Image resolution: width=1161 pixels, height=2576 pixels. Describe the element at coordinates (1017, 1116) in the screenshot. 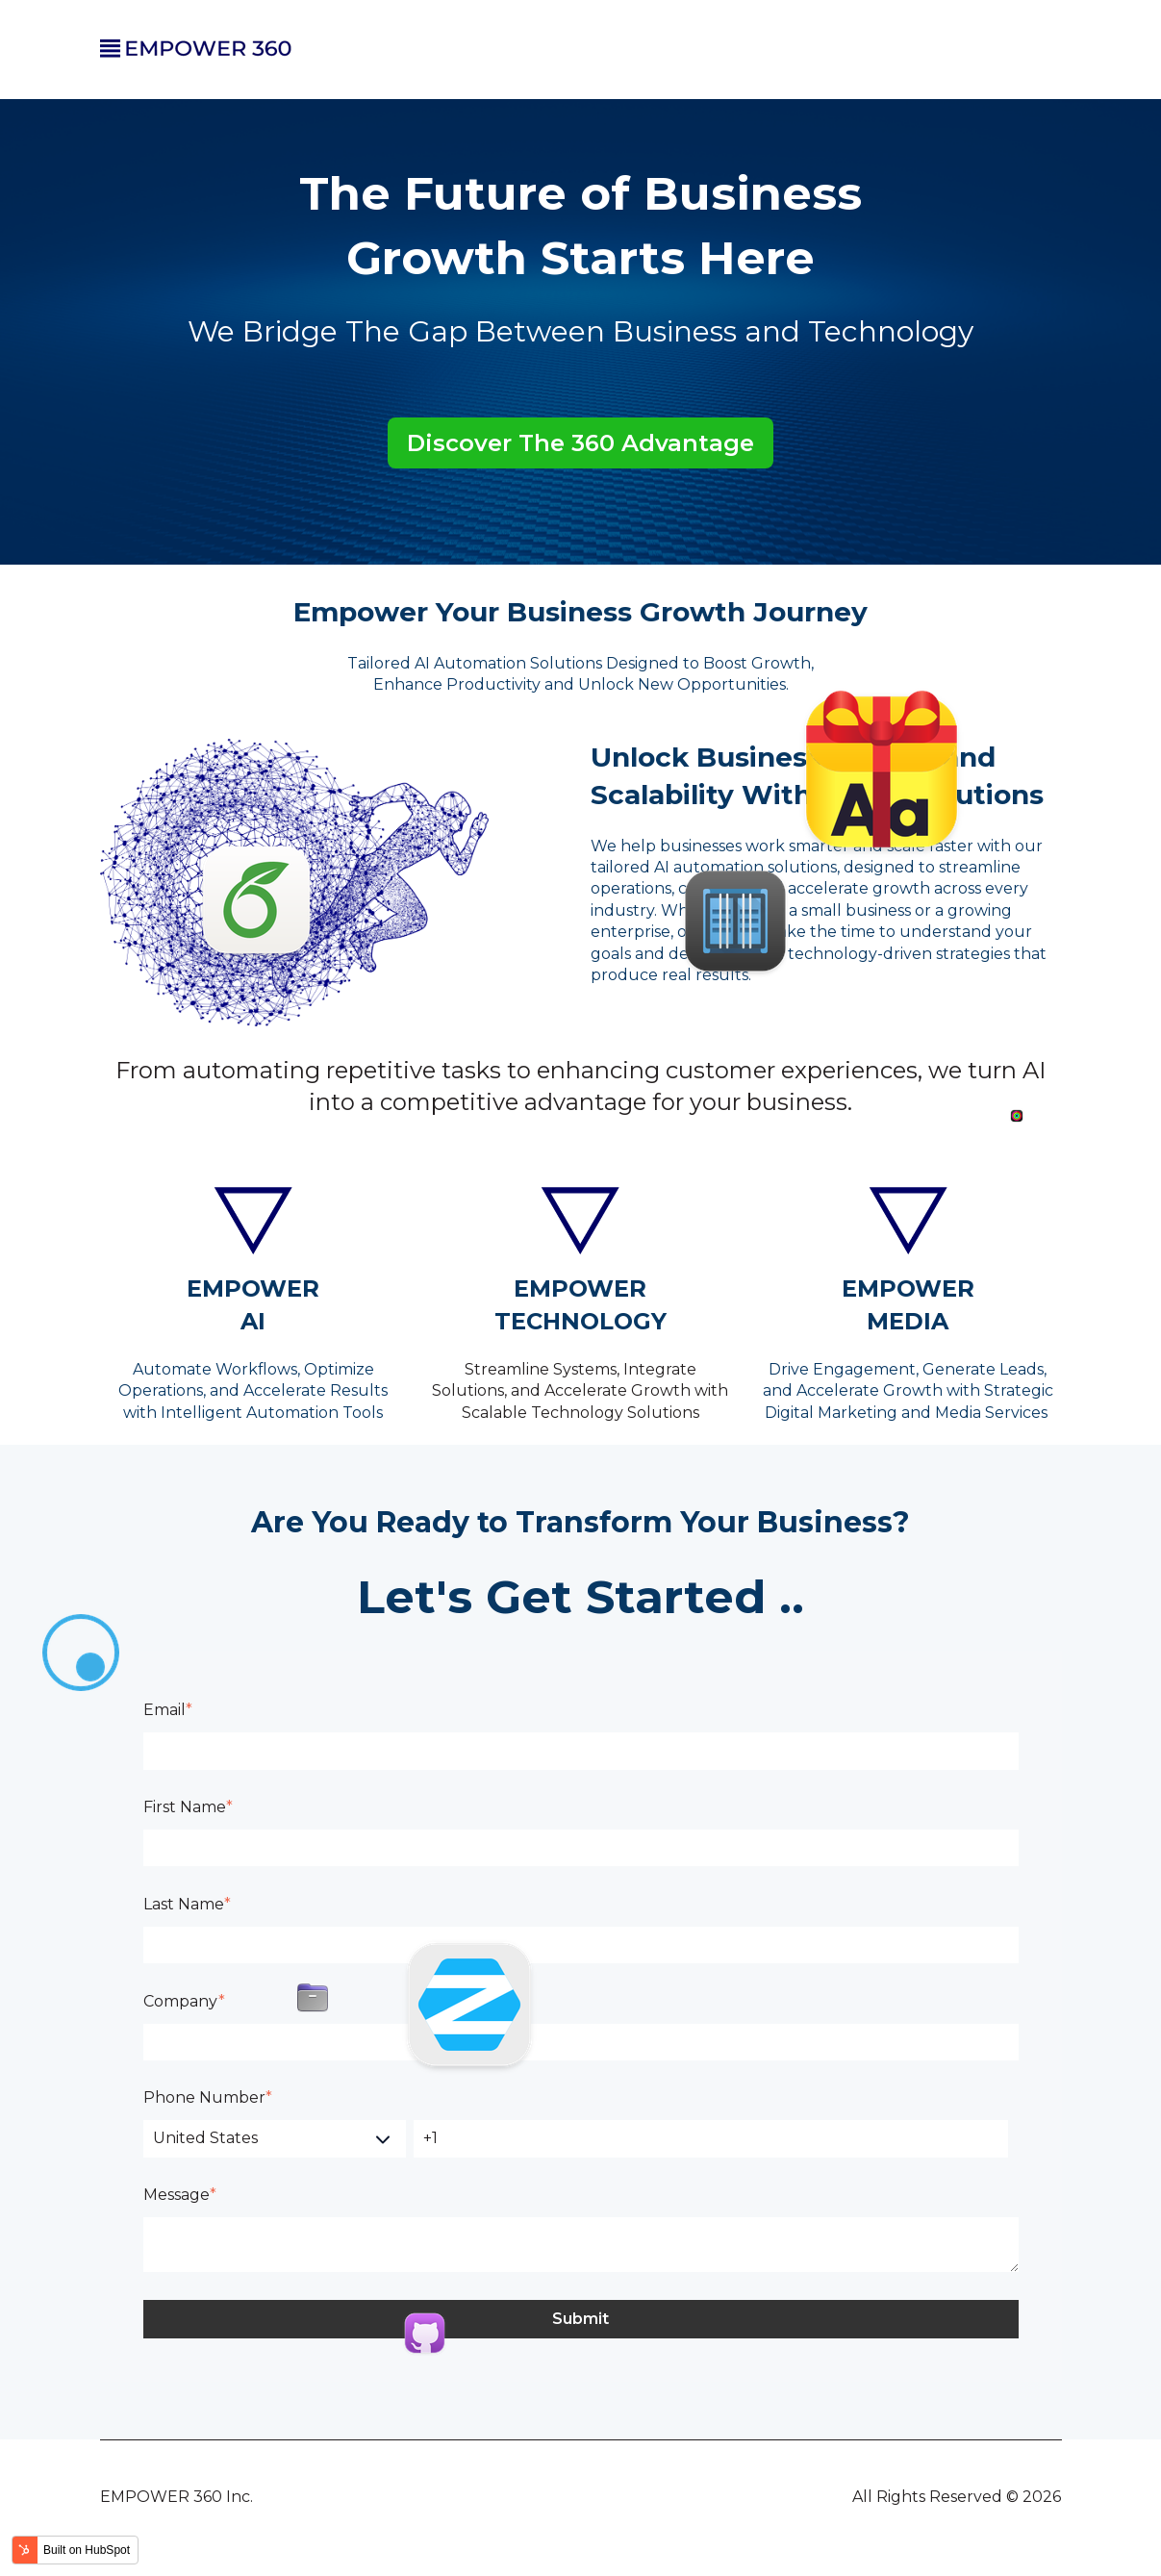

I see `open the Fitness app` at that location.